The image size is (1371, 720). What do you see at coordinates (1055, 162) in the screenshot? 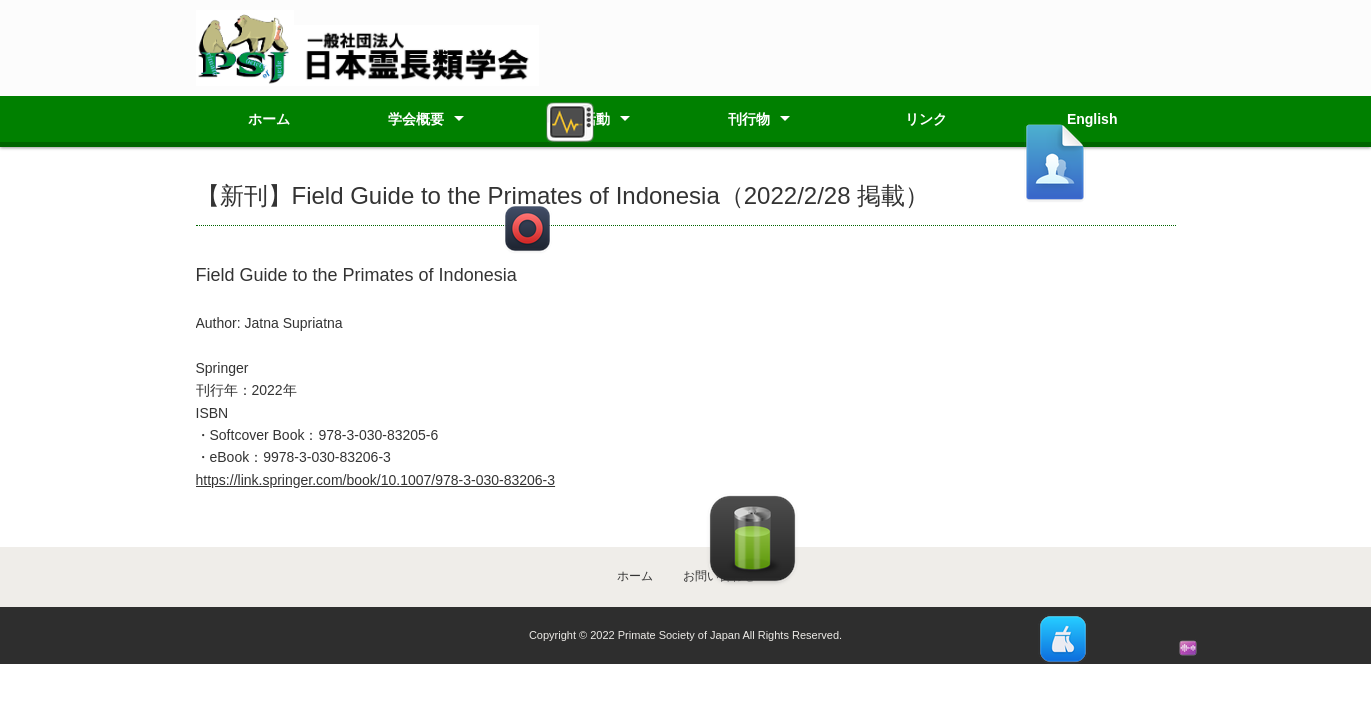
I see `user data or contacts file` at bounding box center [1055, 162].